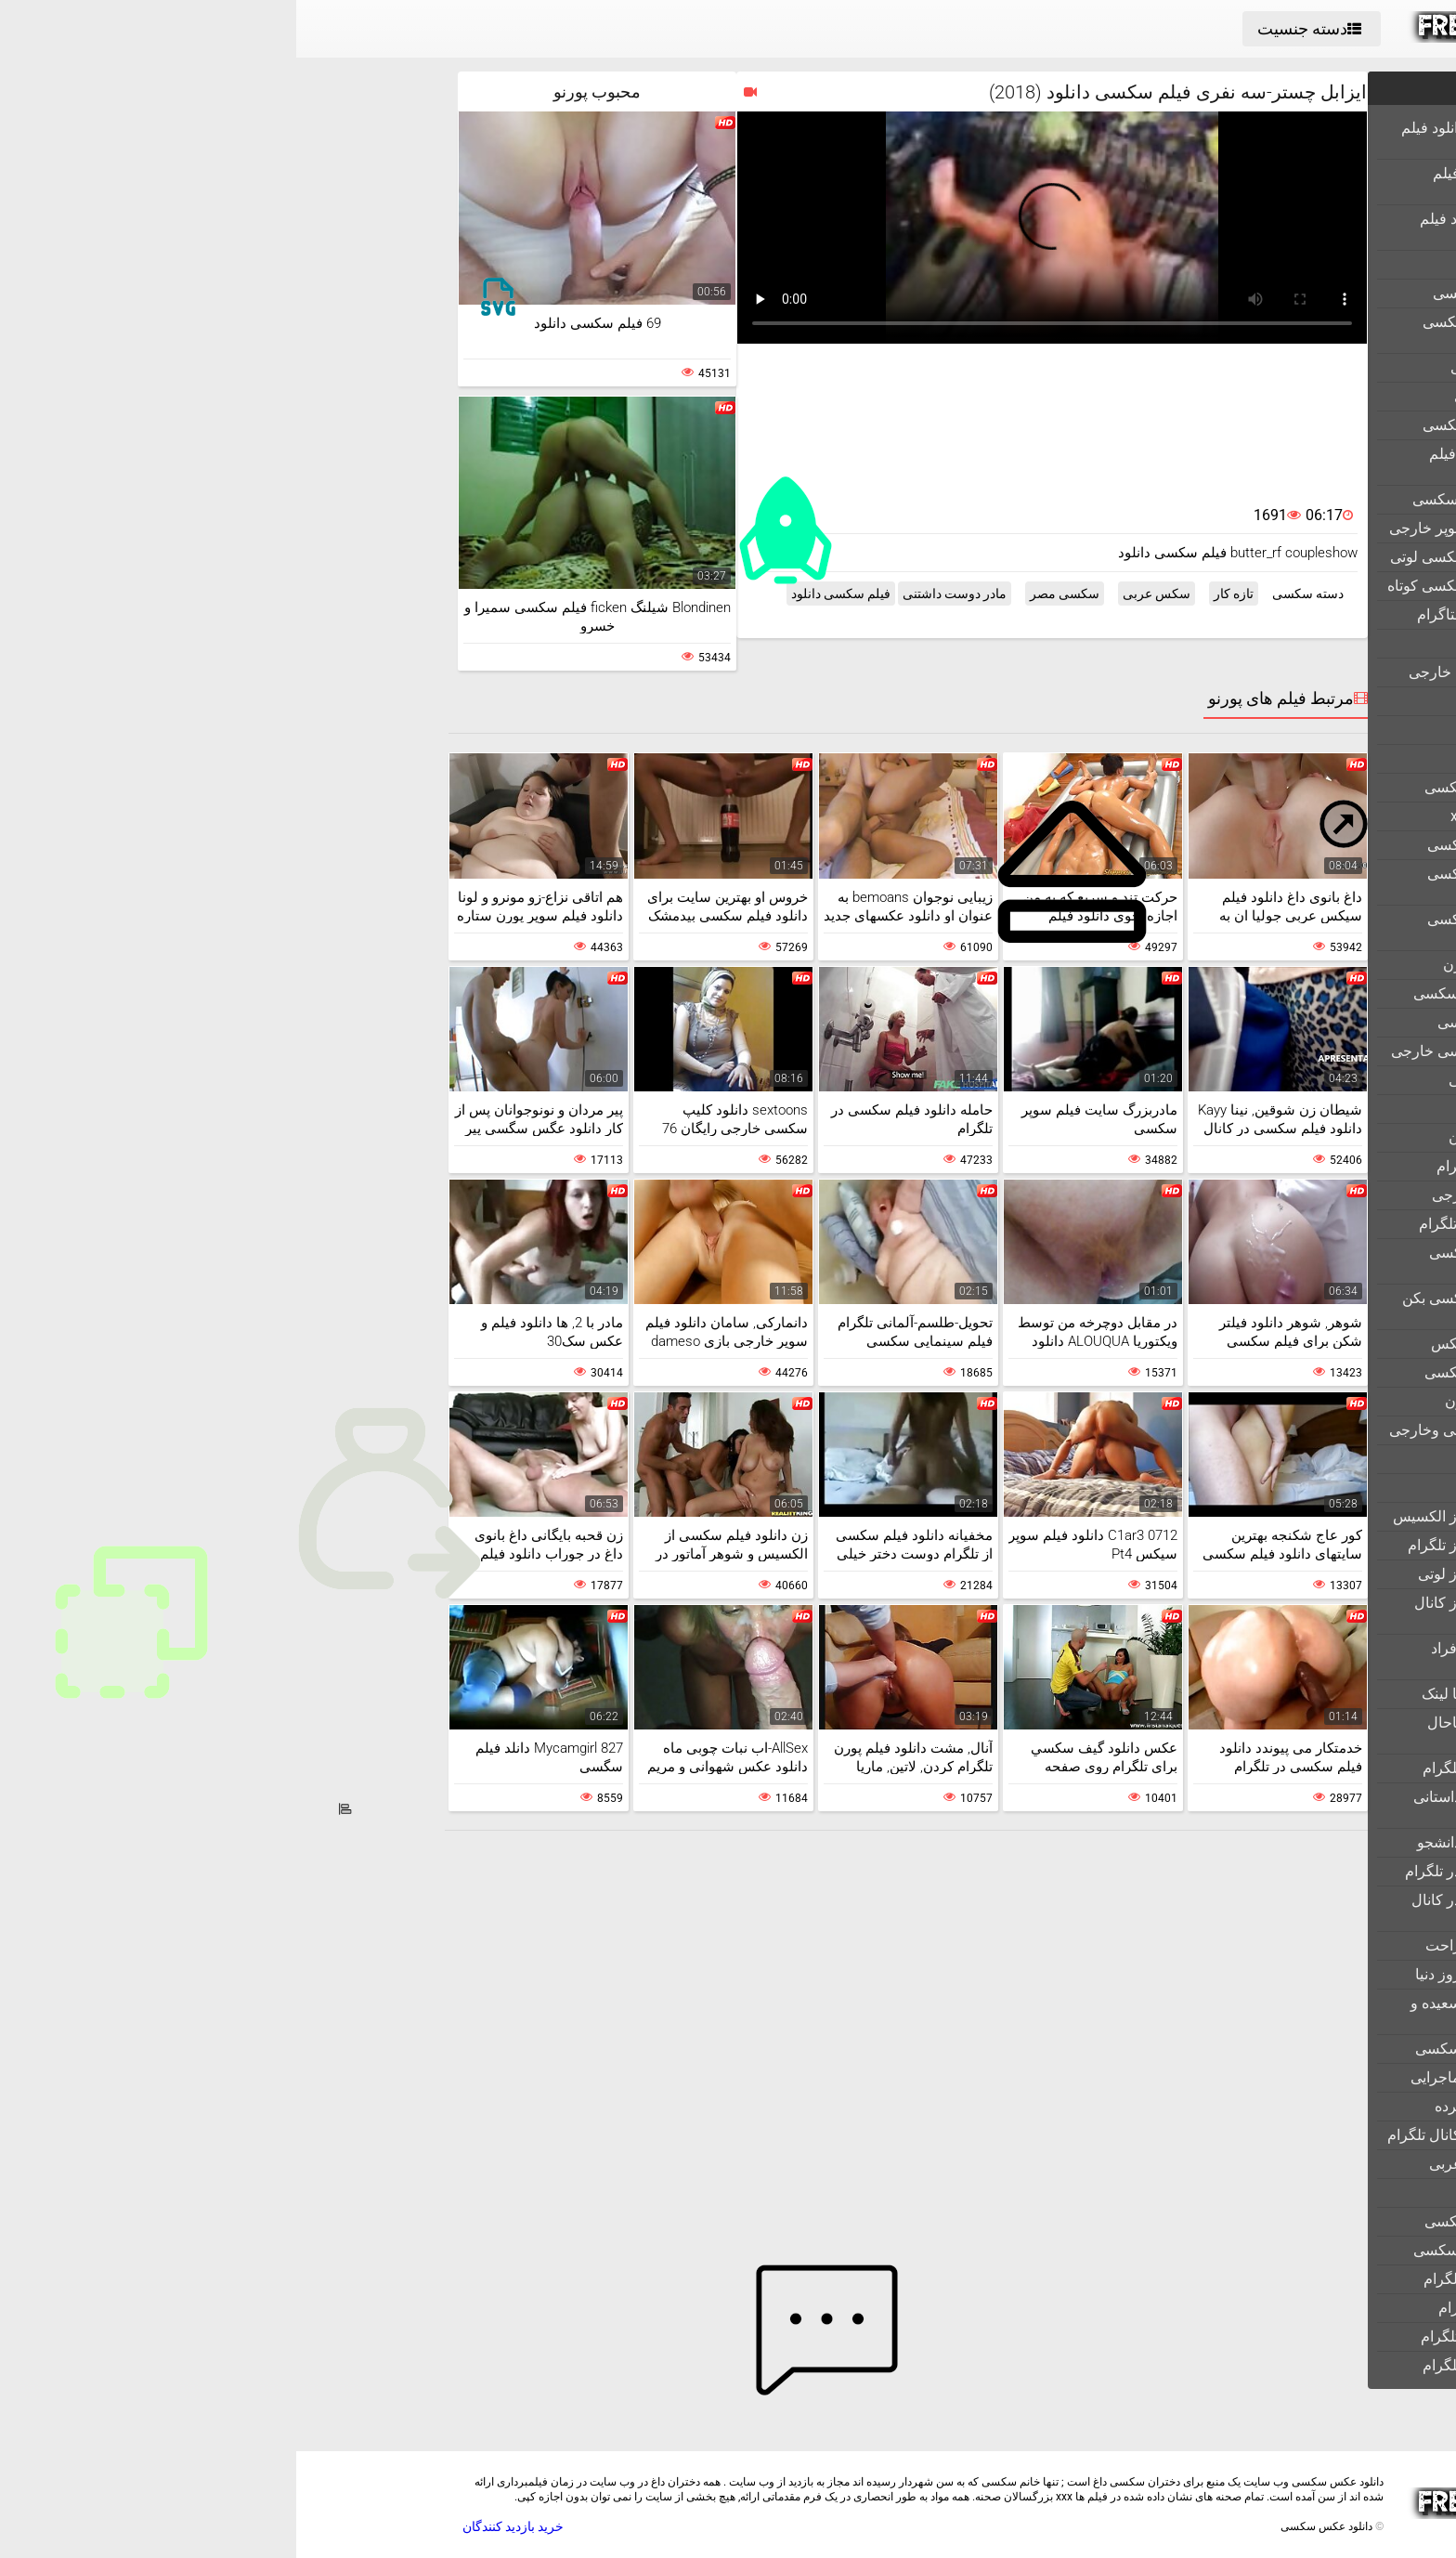  Describe the element at coordinates (786, 534) in the screenshot. I see `launch or deploy an application` at that location.